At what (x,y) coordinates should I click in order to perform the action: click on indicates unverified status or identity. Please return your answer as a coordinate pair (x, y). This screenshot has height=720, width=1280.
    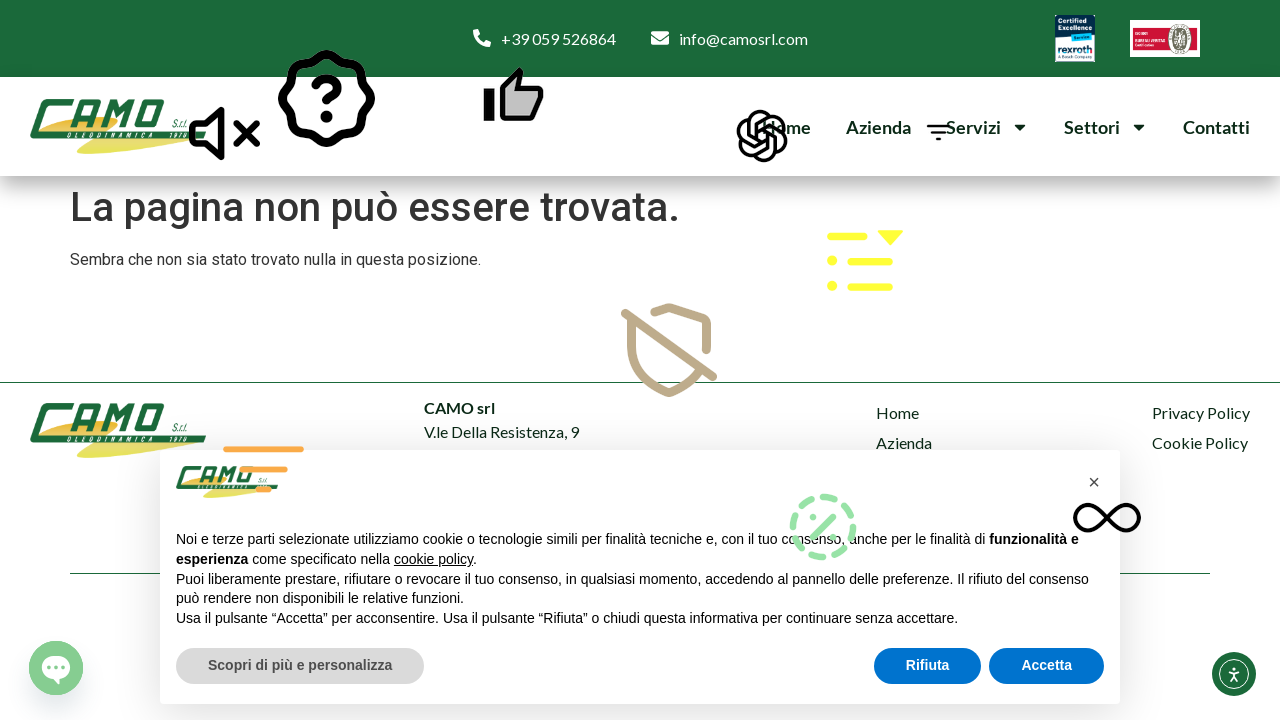
    Looking at the image, I should click on (326, 98).